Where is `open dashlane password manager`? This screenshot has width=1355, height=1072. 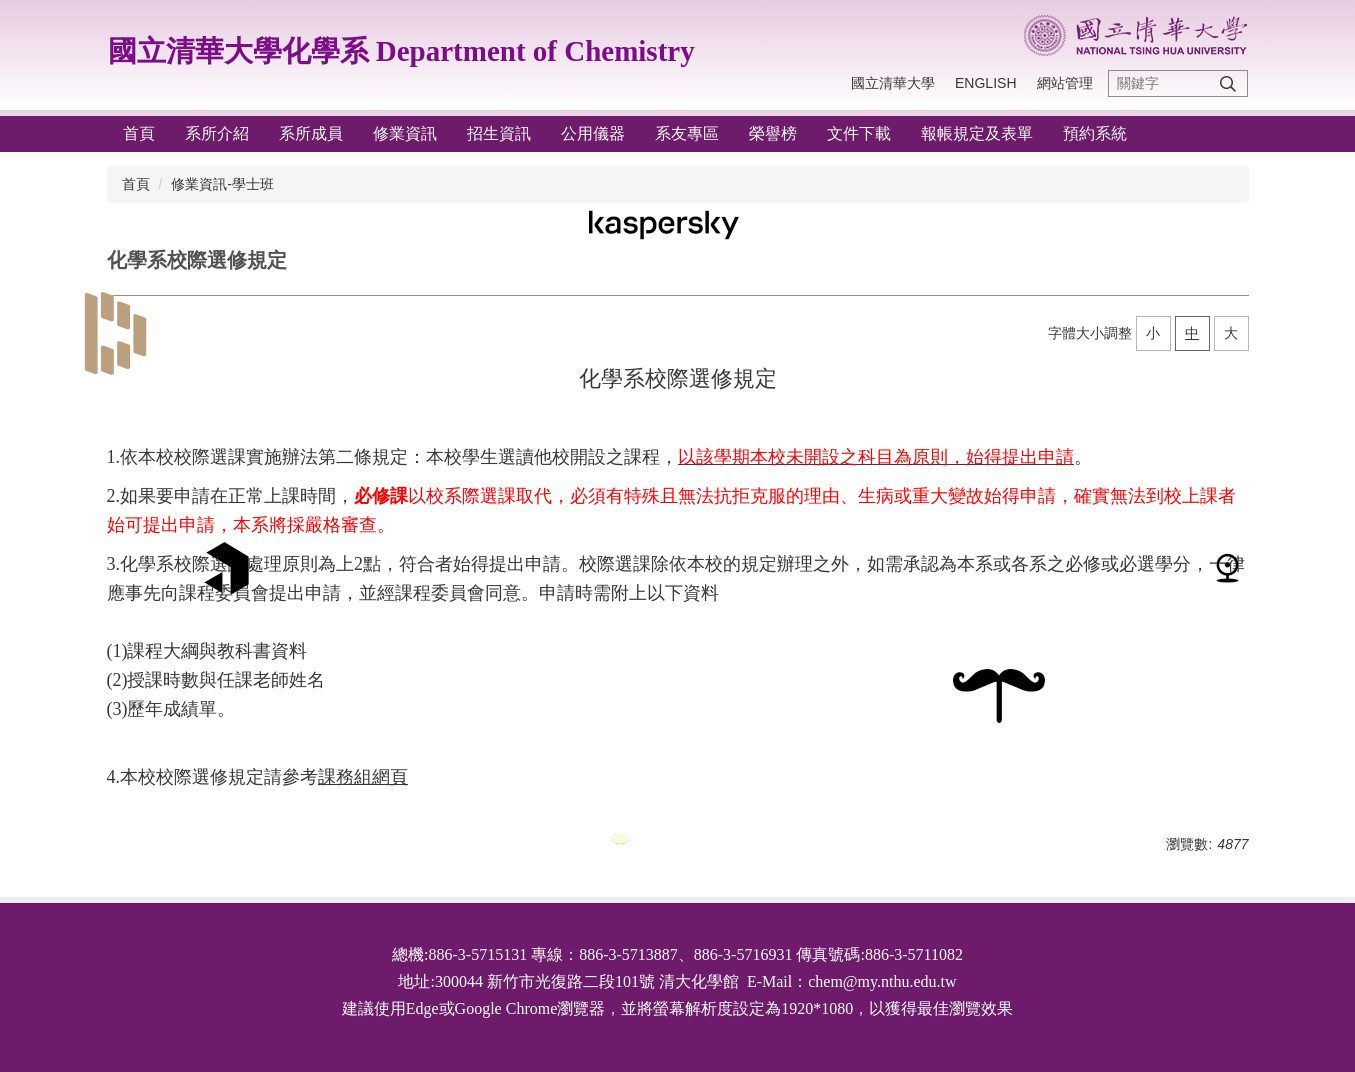 open dashlane password manager is located at coordinates (115, 333).